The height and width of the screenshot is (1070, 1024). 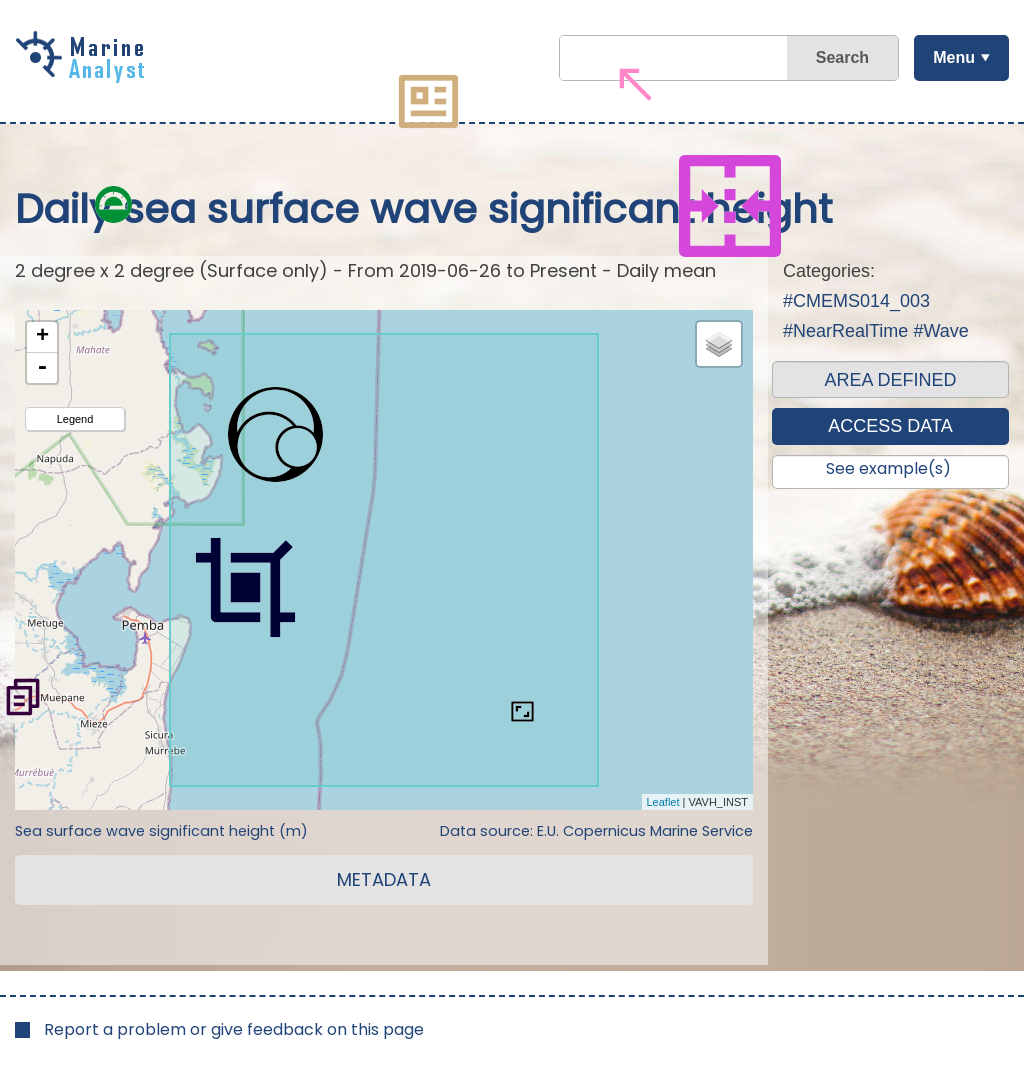 What do you see at coordinates (275, 434) in the screenshot?
I see `pagseguro payment service logo` at bounding box center [275, 434].